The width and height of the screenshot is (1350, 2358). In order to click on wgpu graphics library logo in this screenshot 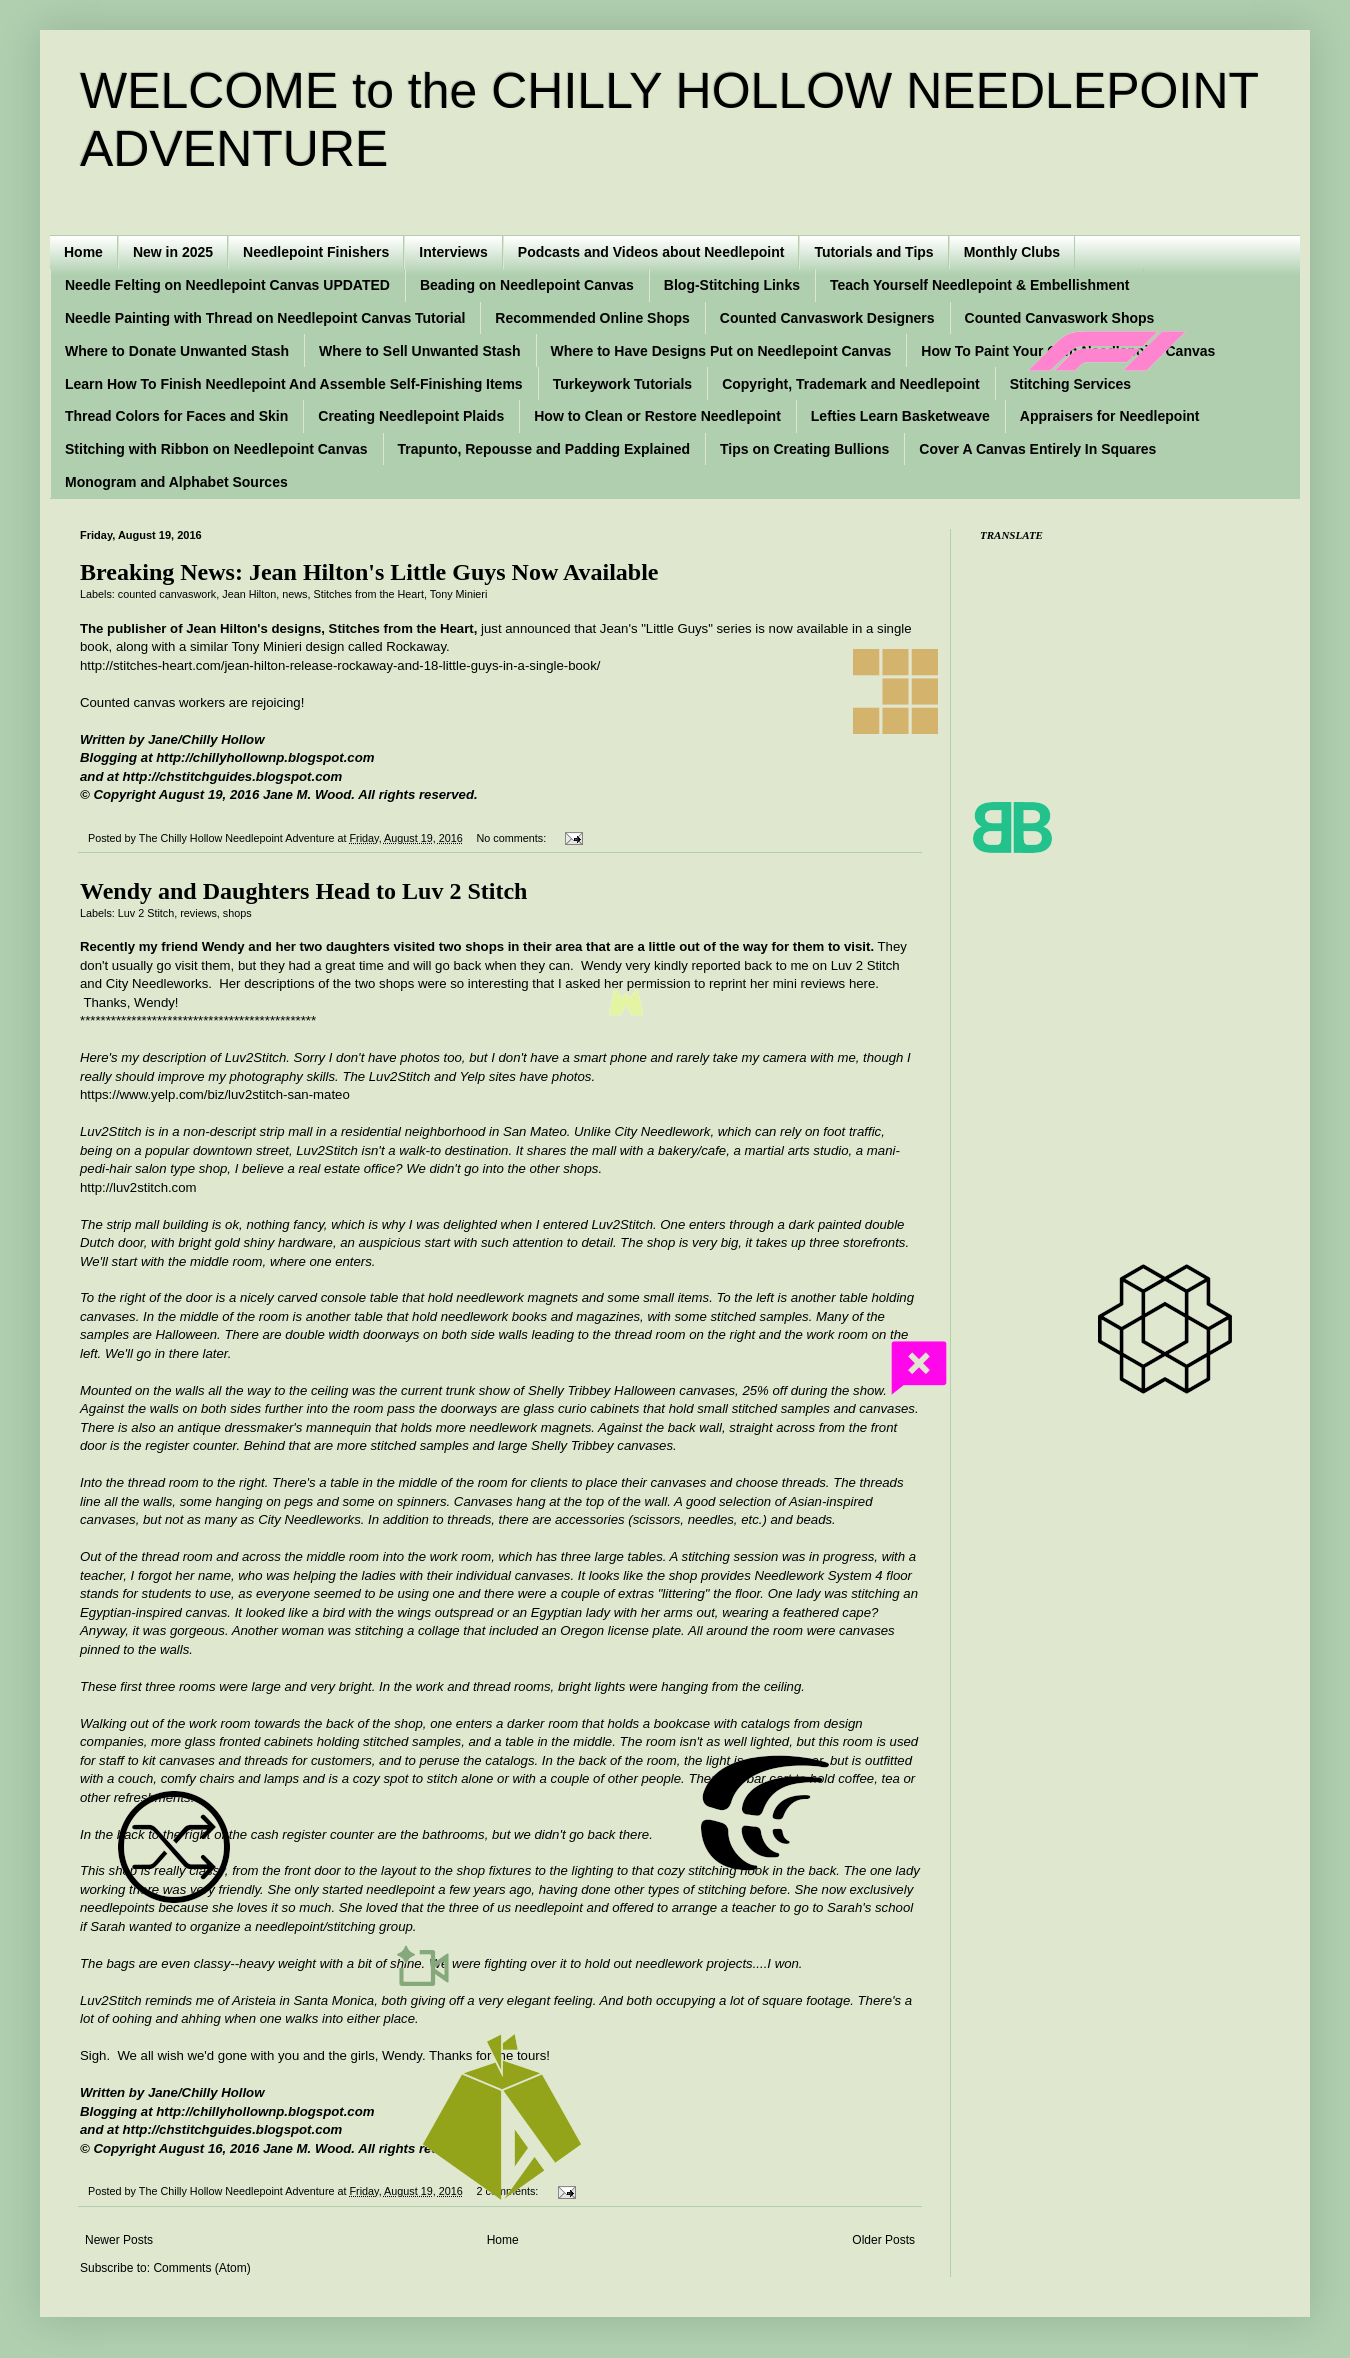, I will do `click(626, 1001)`.